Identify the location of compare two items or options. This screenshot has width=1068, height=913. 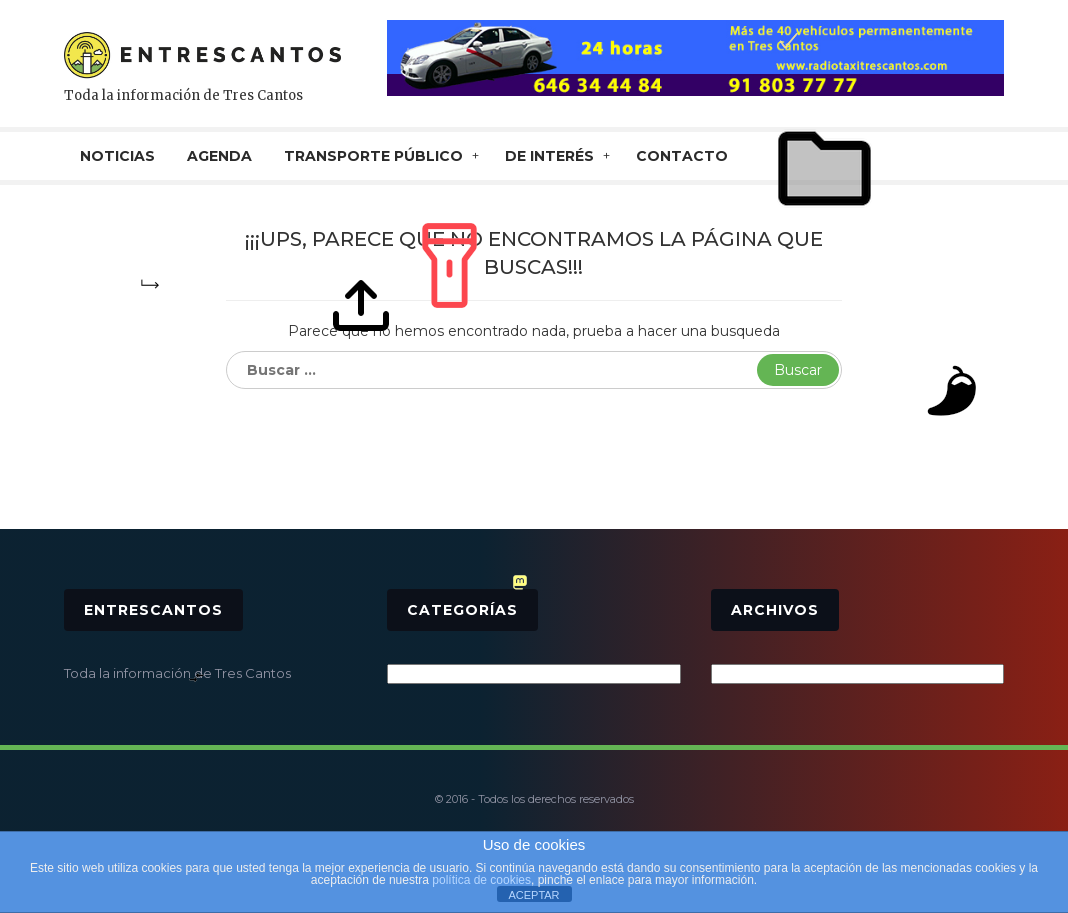
(196, 677).